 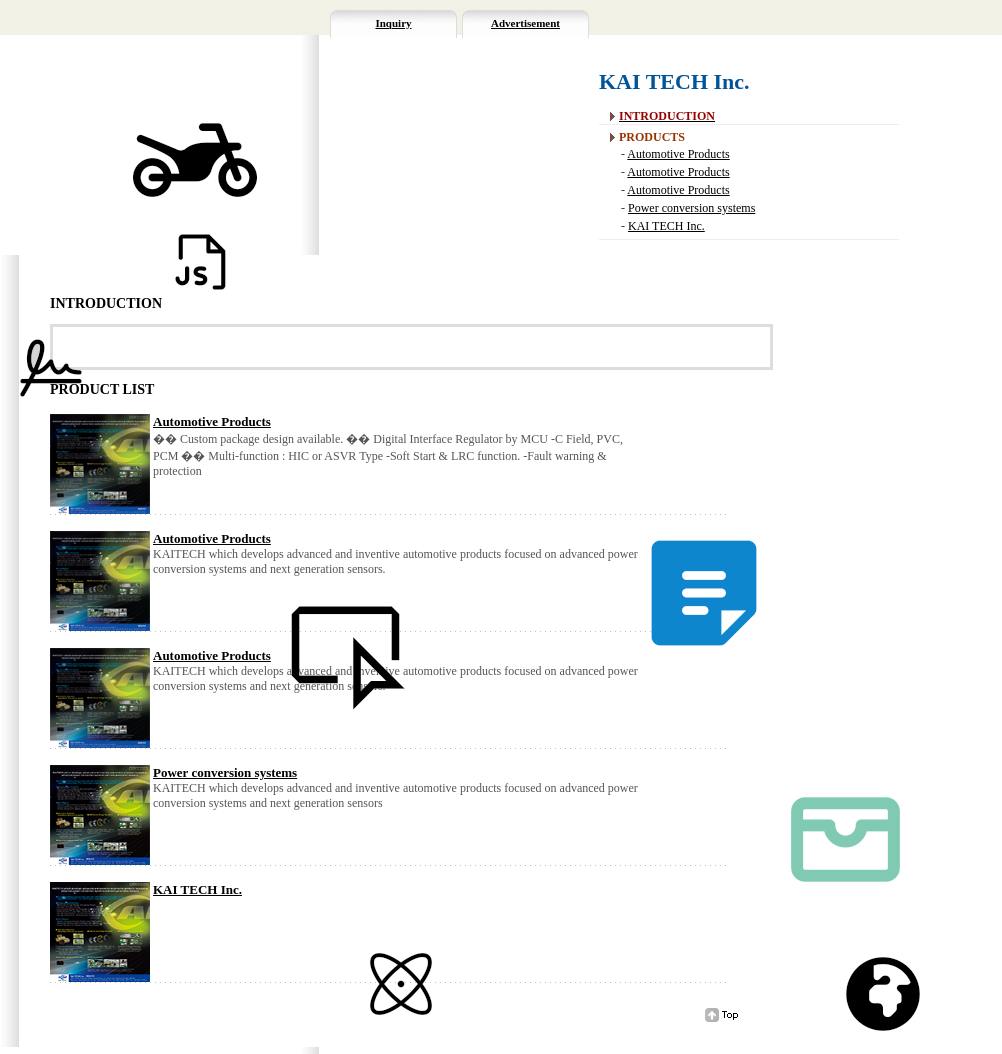 I want to click on view africa region settings, so click(x=883, y=994).